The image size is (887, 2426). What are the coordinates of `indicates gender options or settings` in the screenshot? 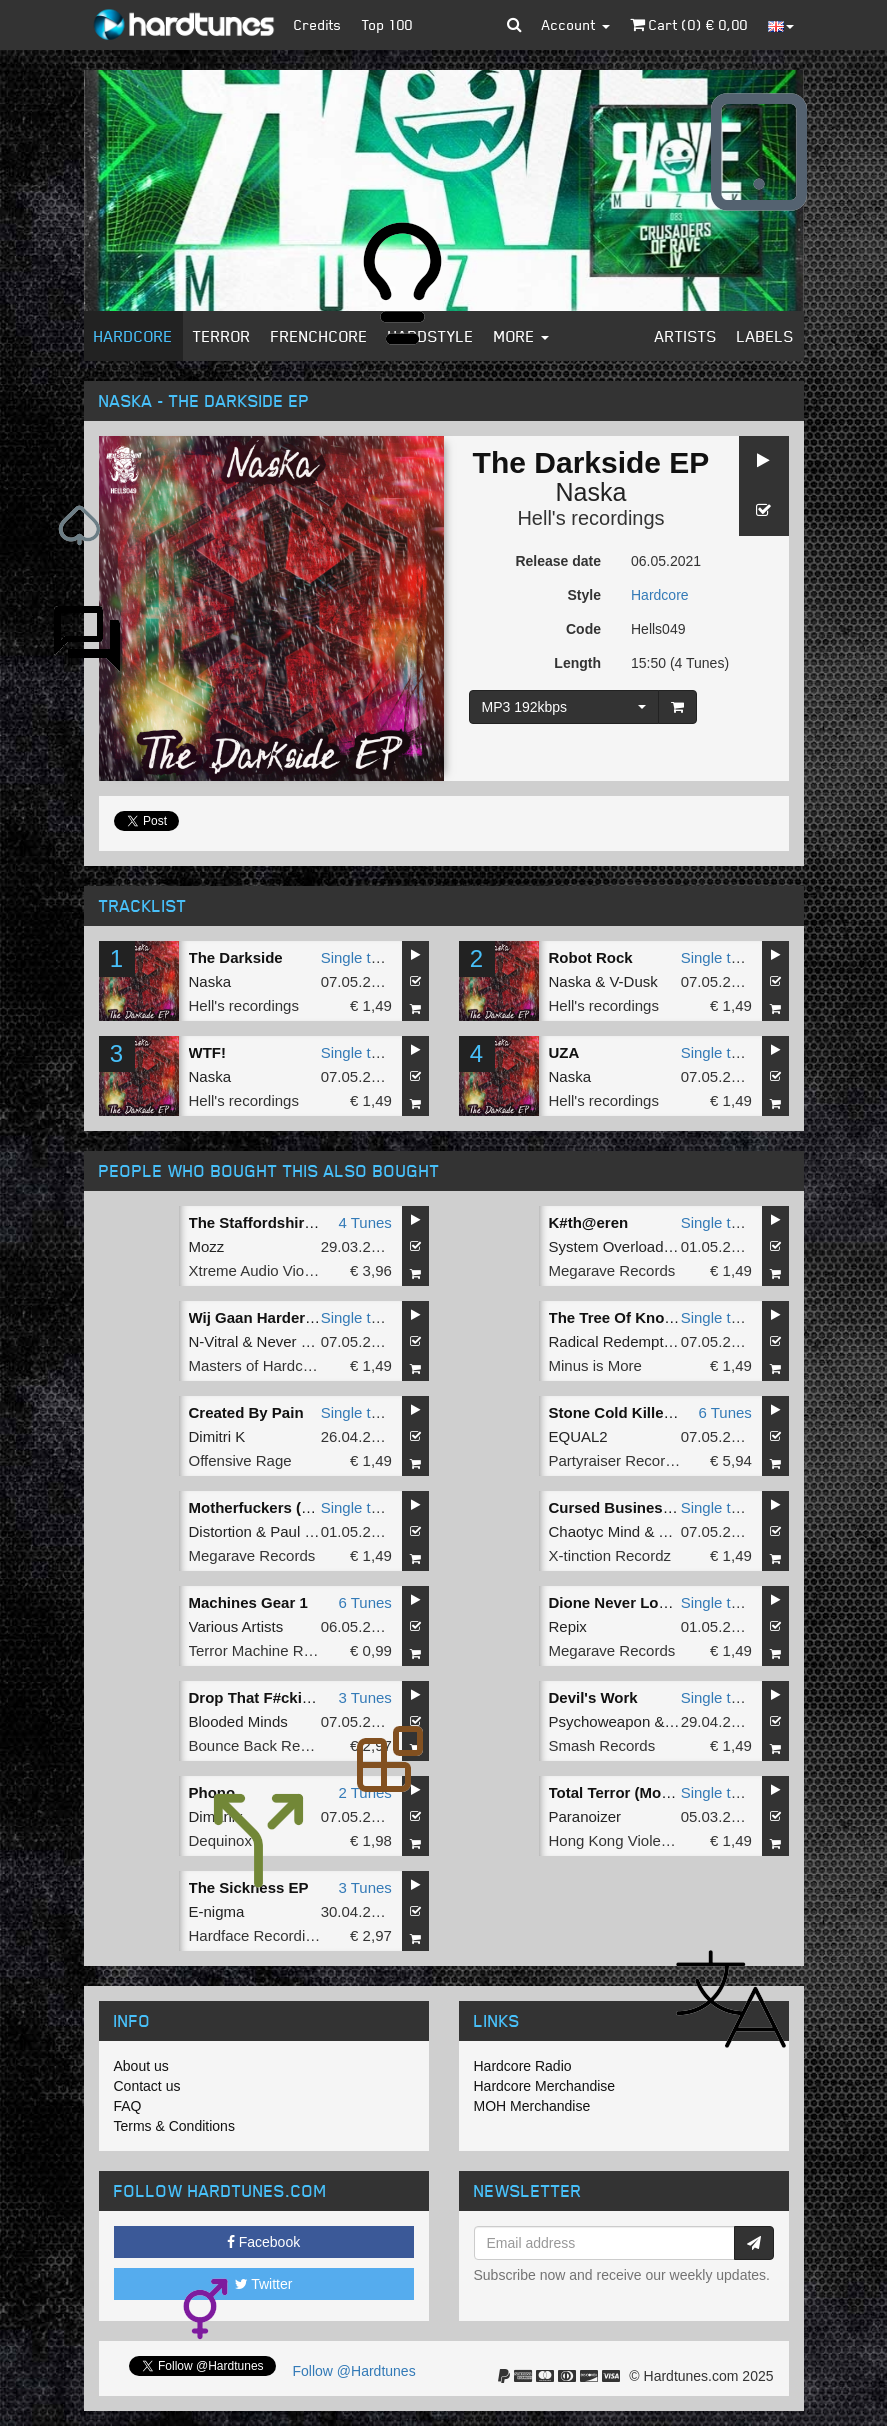 It's located at (200, 2309).